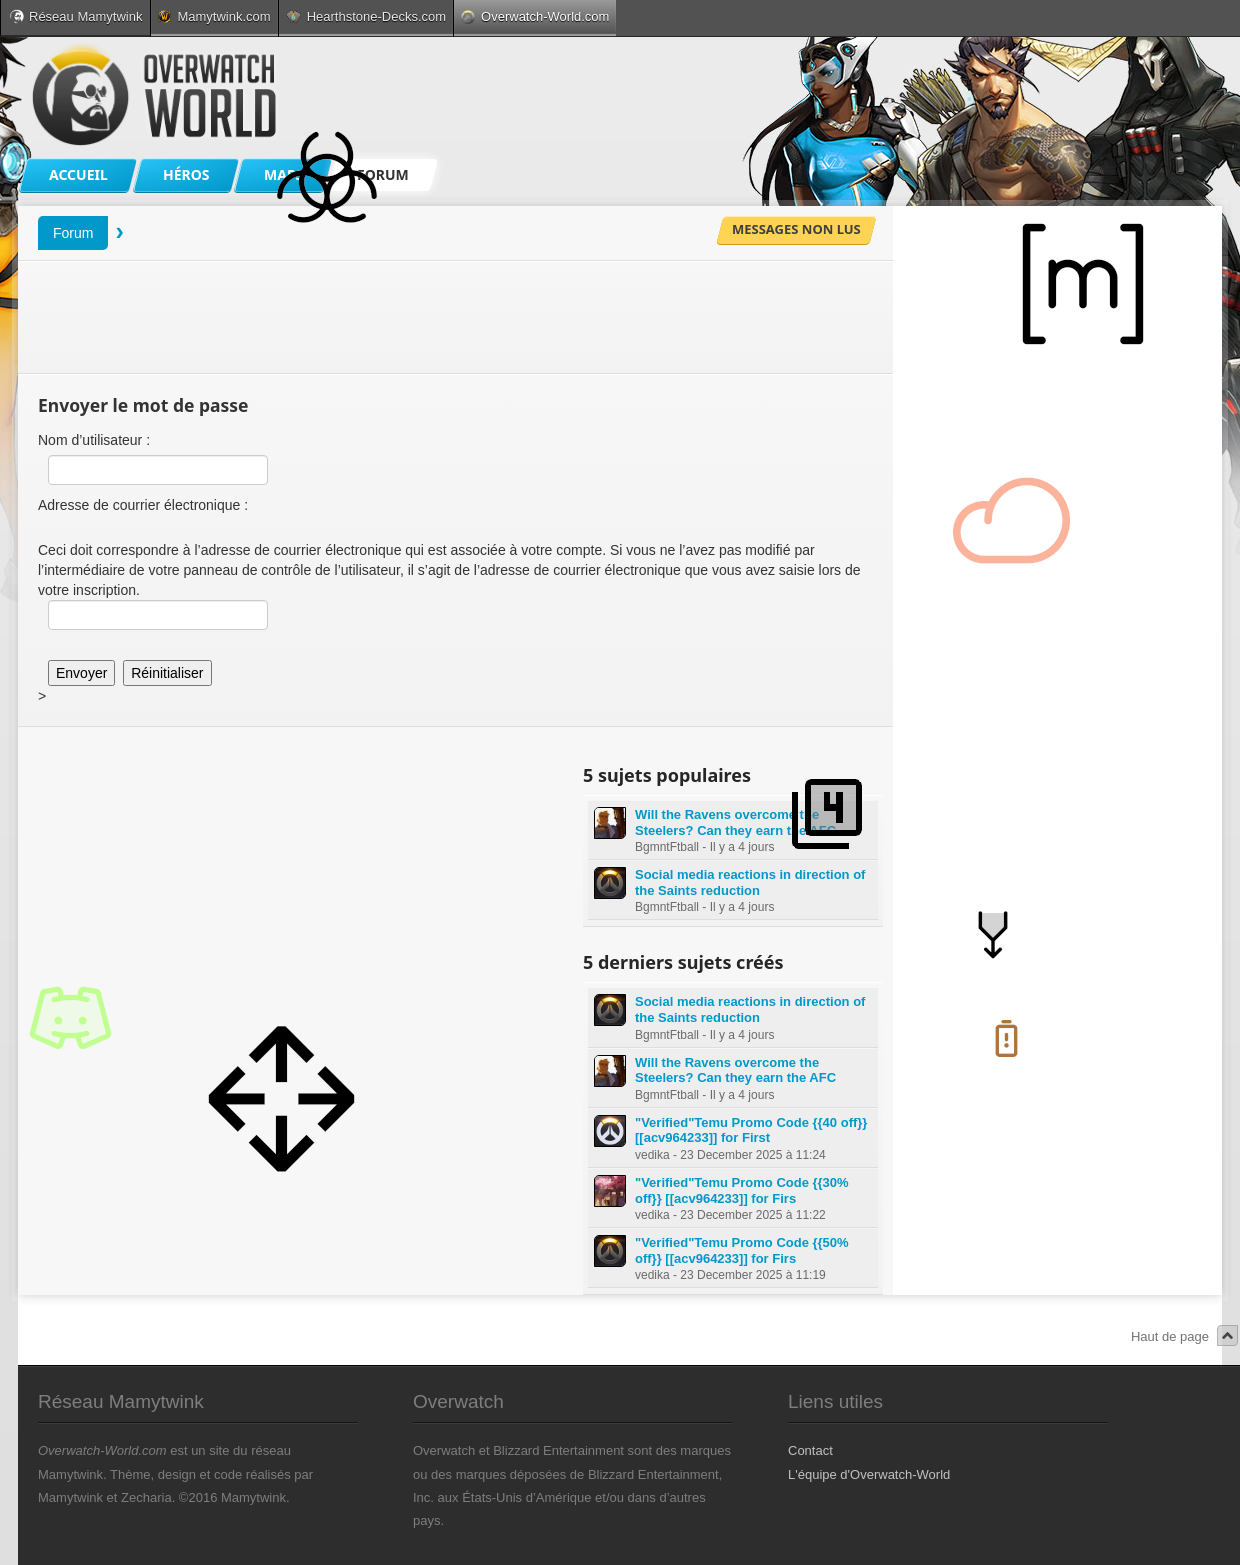 The width and height of the screenshot is (1240, 1565). I want to click on merge branches or items together, so click(993, 933).